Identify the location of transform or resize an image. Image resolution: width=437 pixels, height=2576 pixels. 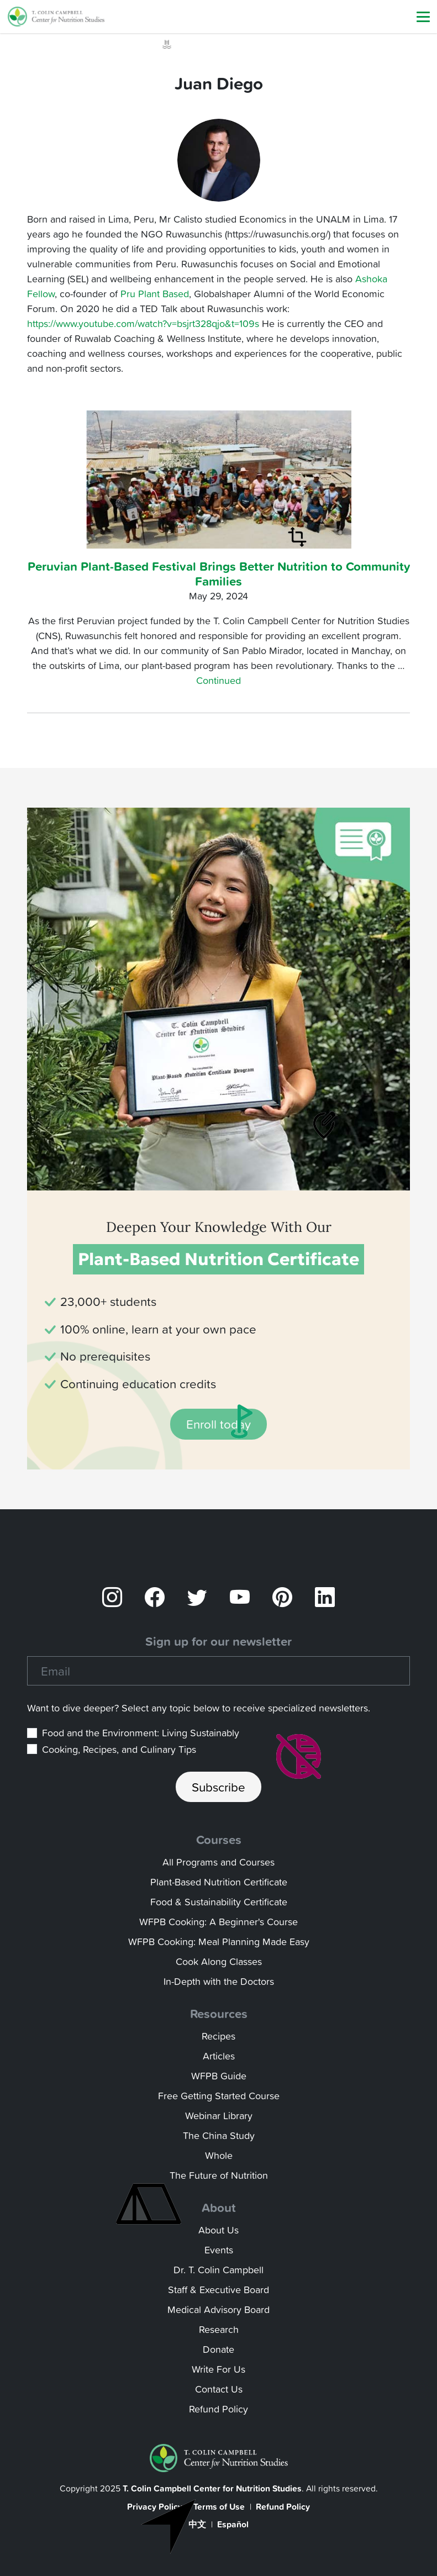
(297, 537).